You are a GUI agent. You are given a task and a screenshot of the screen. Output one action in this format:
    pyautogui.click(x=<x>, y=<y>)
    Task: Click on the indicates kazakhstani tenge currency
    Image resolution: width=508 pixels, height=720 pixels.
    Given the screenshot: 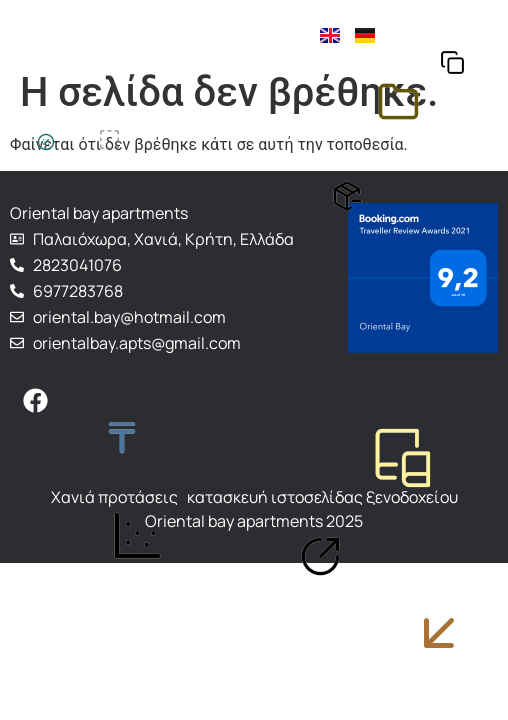 What is the action you would take?
    pyautogui.click(x=122, y=438)
    